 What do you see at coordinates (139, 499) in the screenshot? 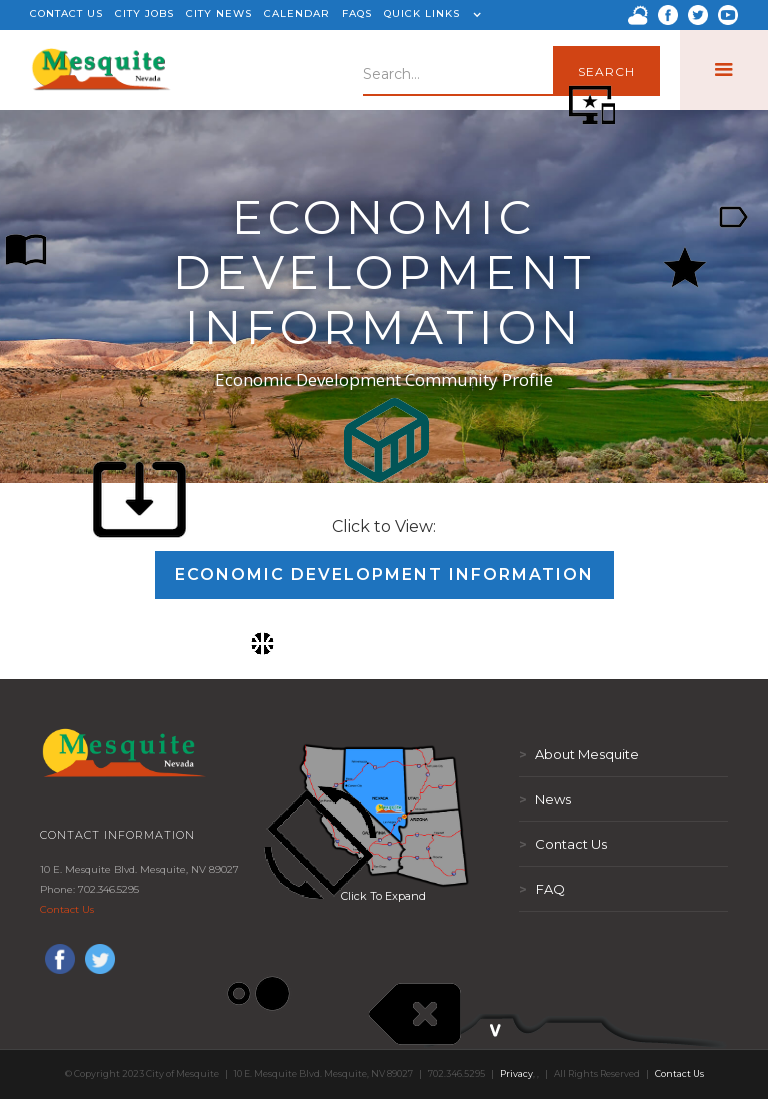
I see `download a system update` at bounding box center [139, 499].